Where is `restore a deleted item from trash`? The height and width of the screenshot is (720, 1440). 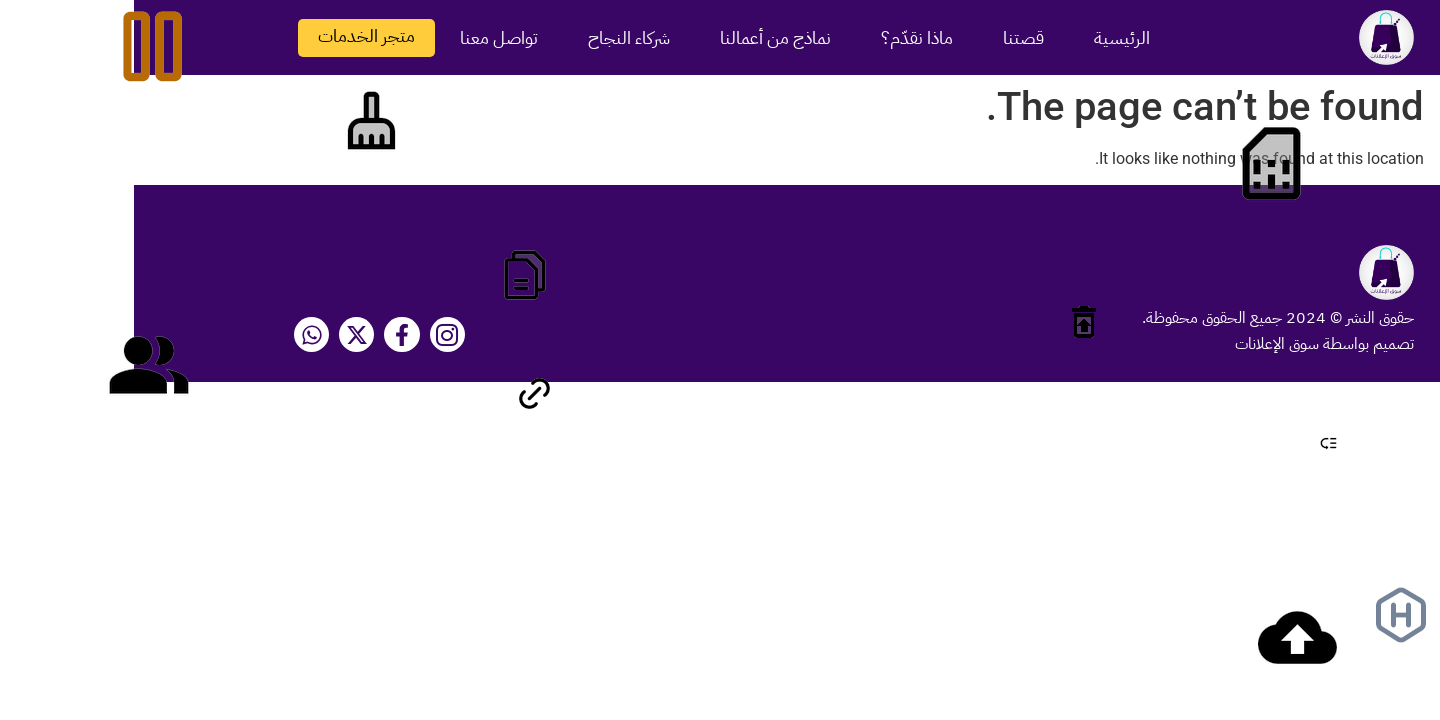 restore a deleted item from trash is located at coordinates (1084, 322).